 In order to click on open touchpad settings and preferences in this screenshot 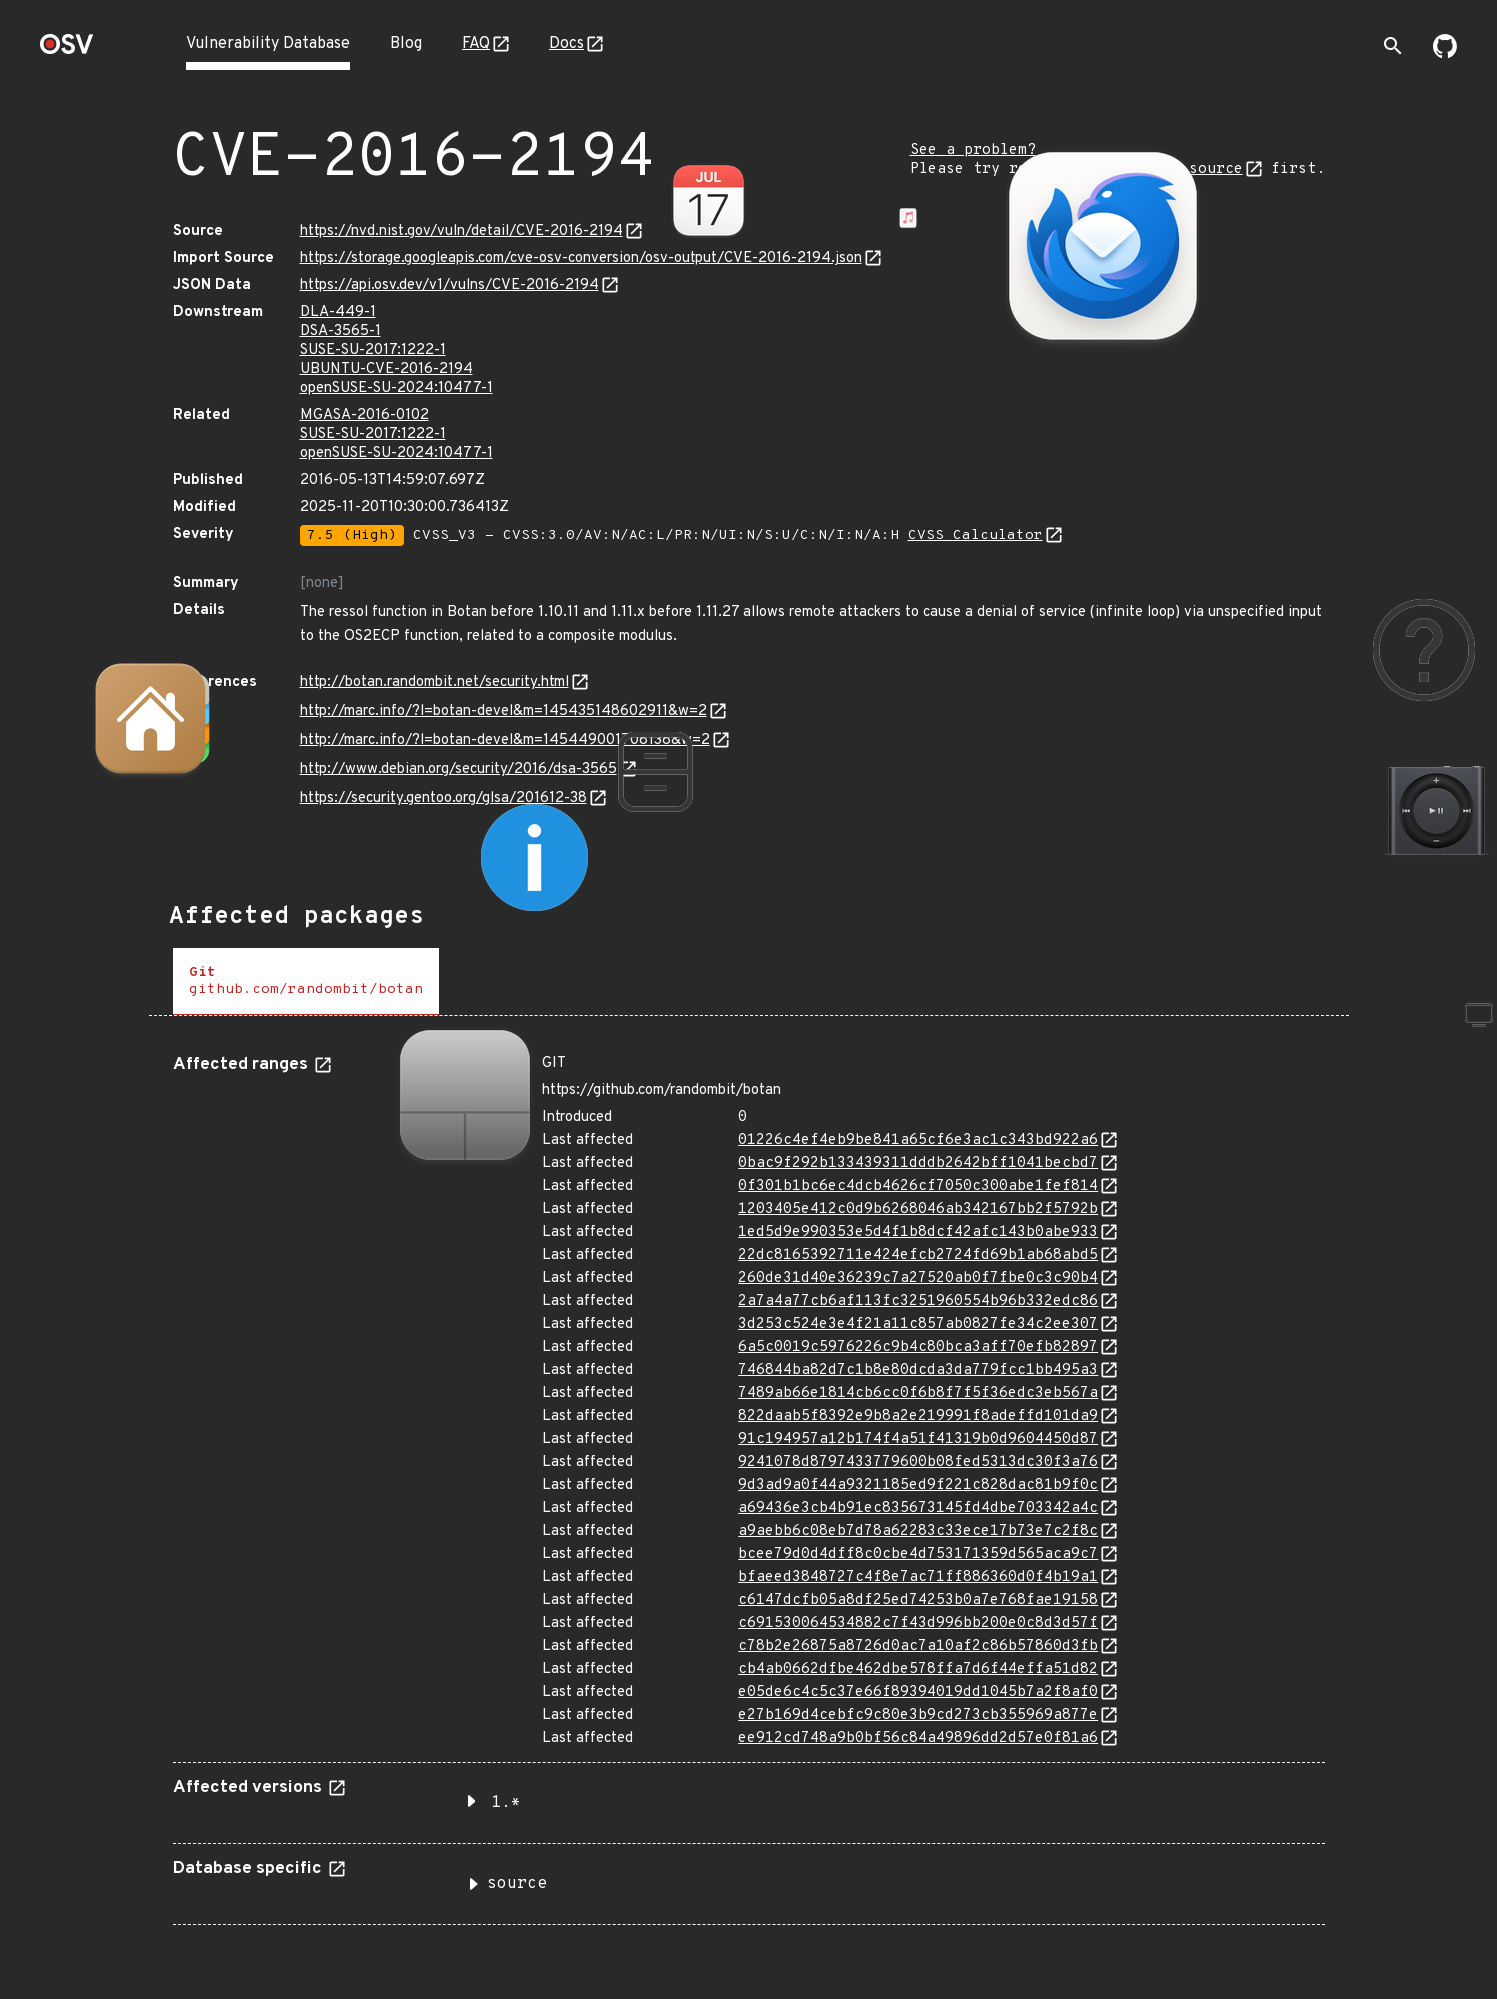, I will do `click(465, 1095)`.